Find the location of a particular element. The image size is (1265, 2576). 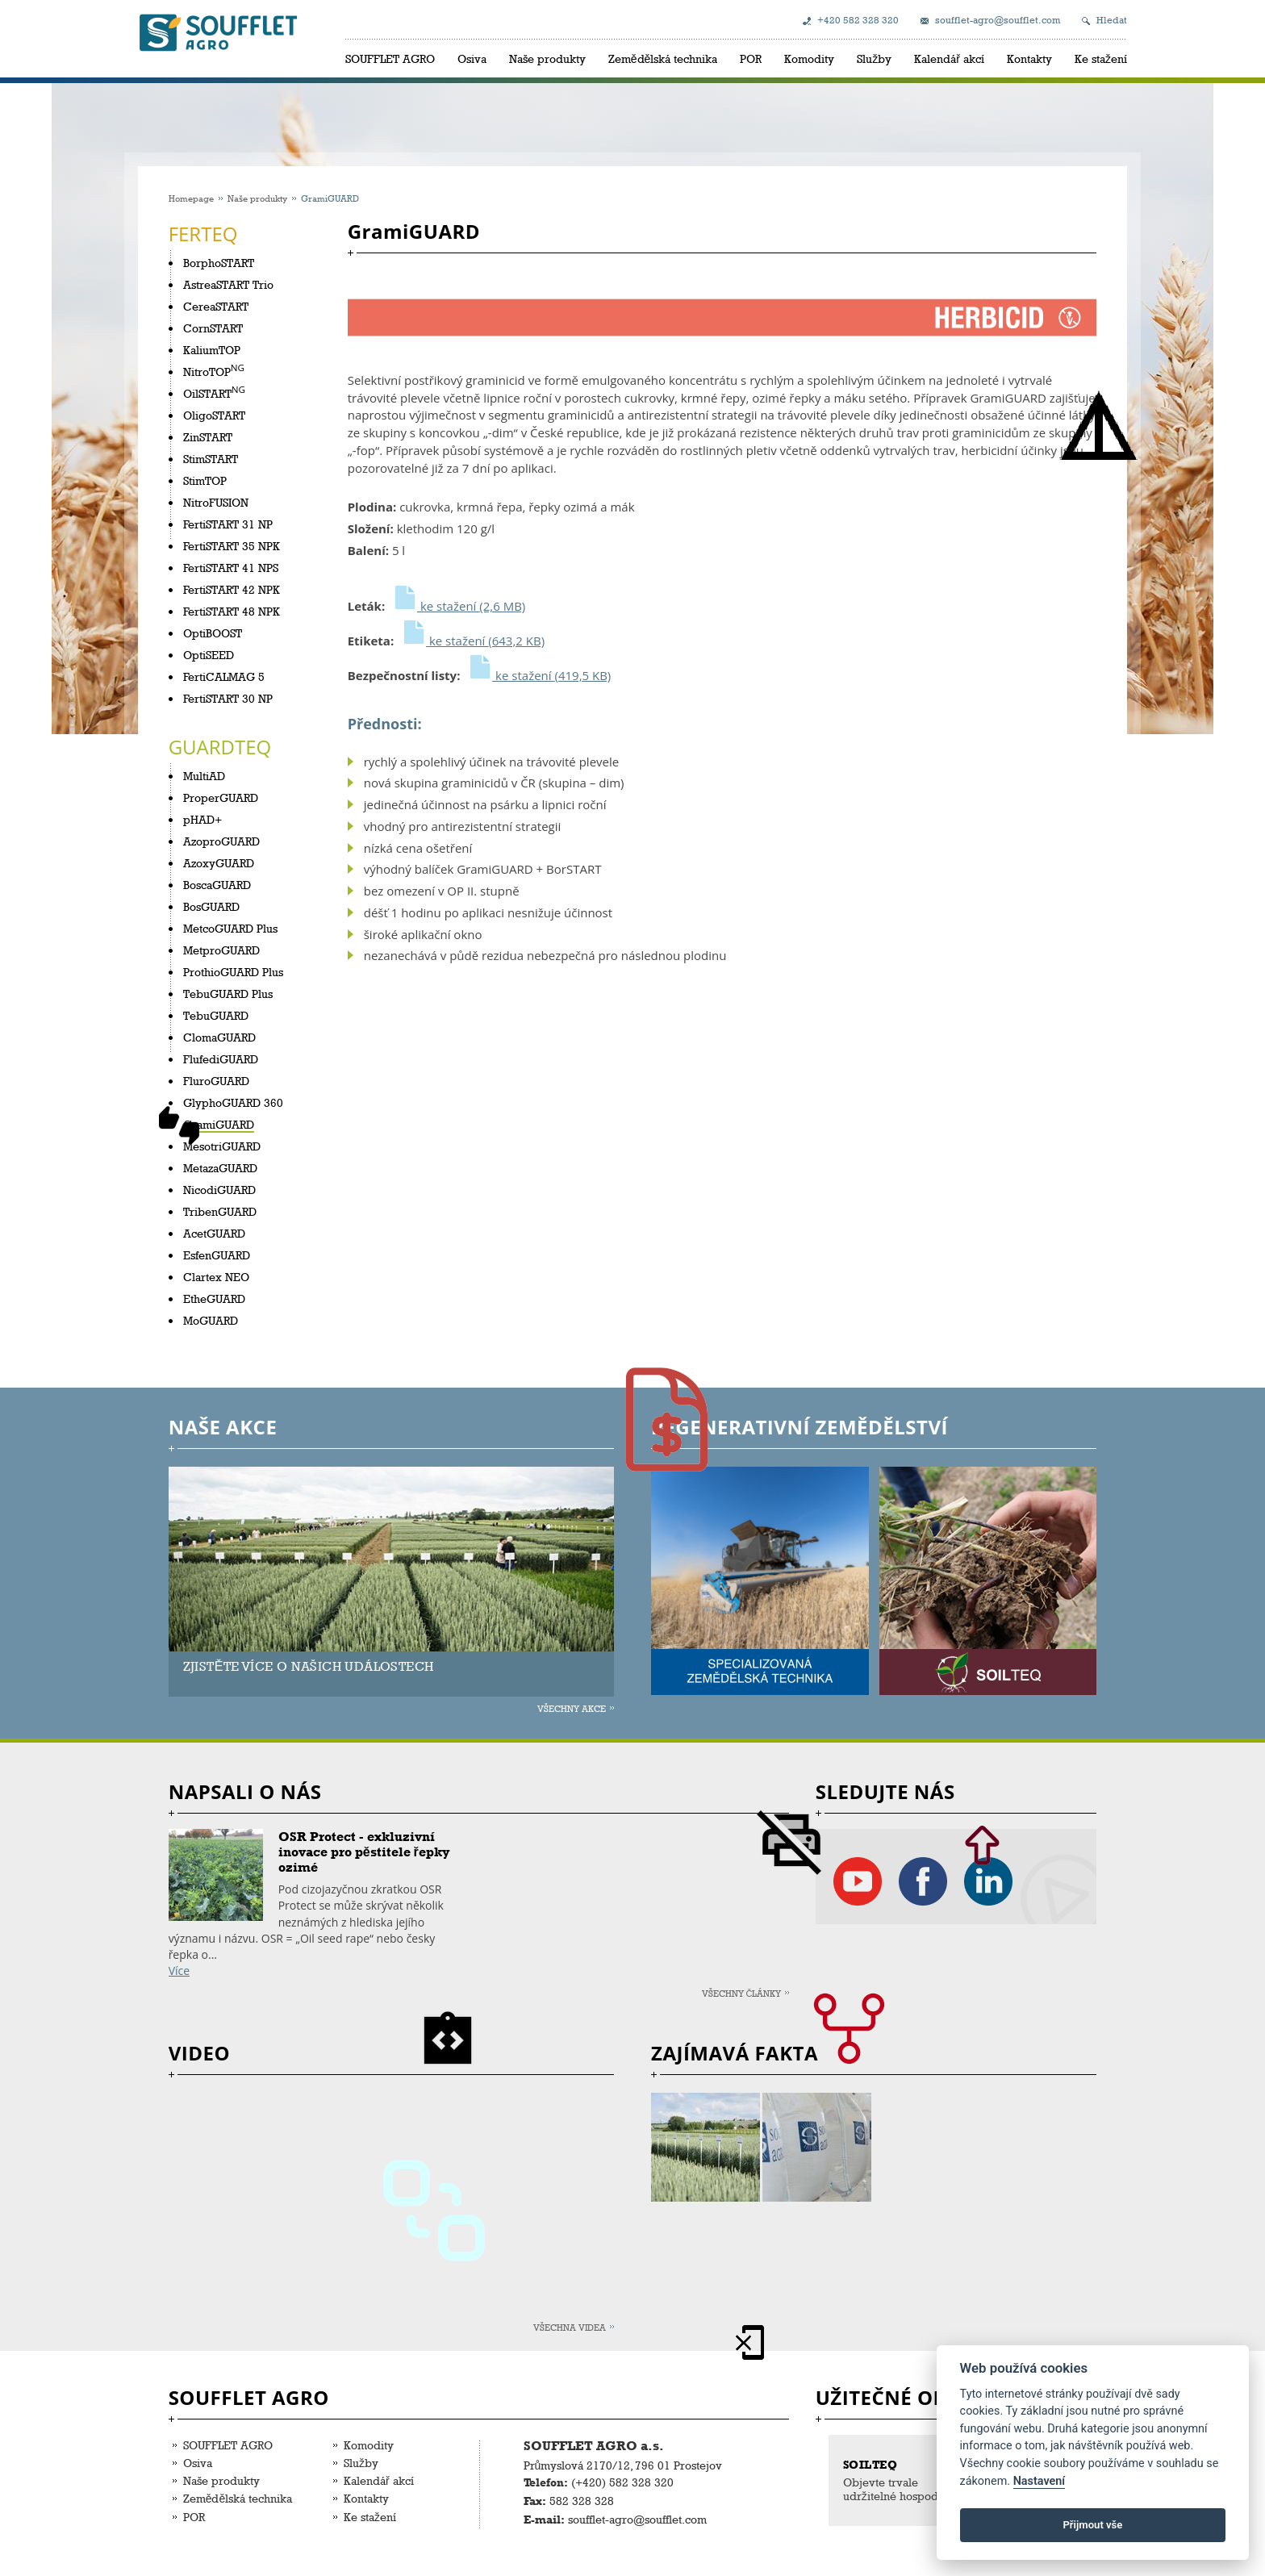

printing is disabled or unavailable is located at coordinates (791, 1840).